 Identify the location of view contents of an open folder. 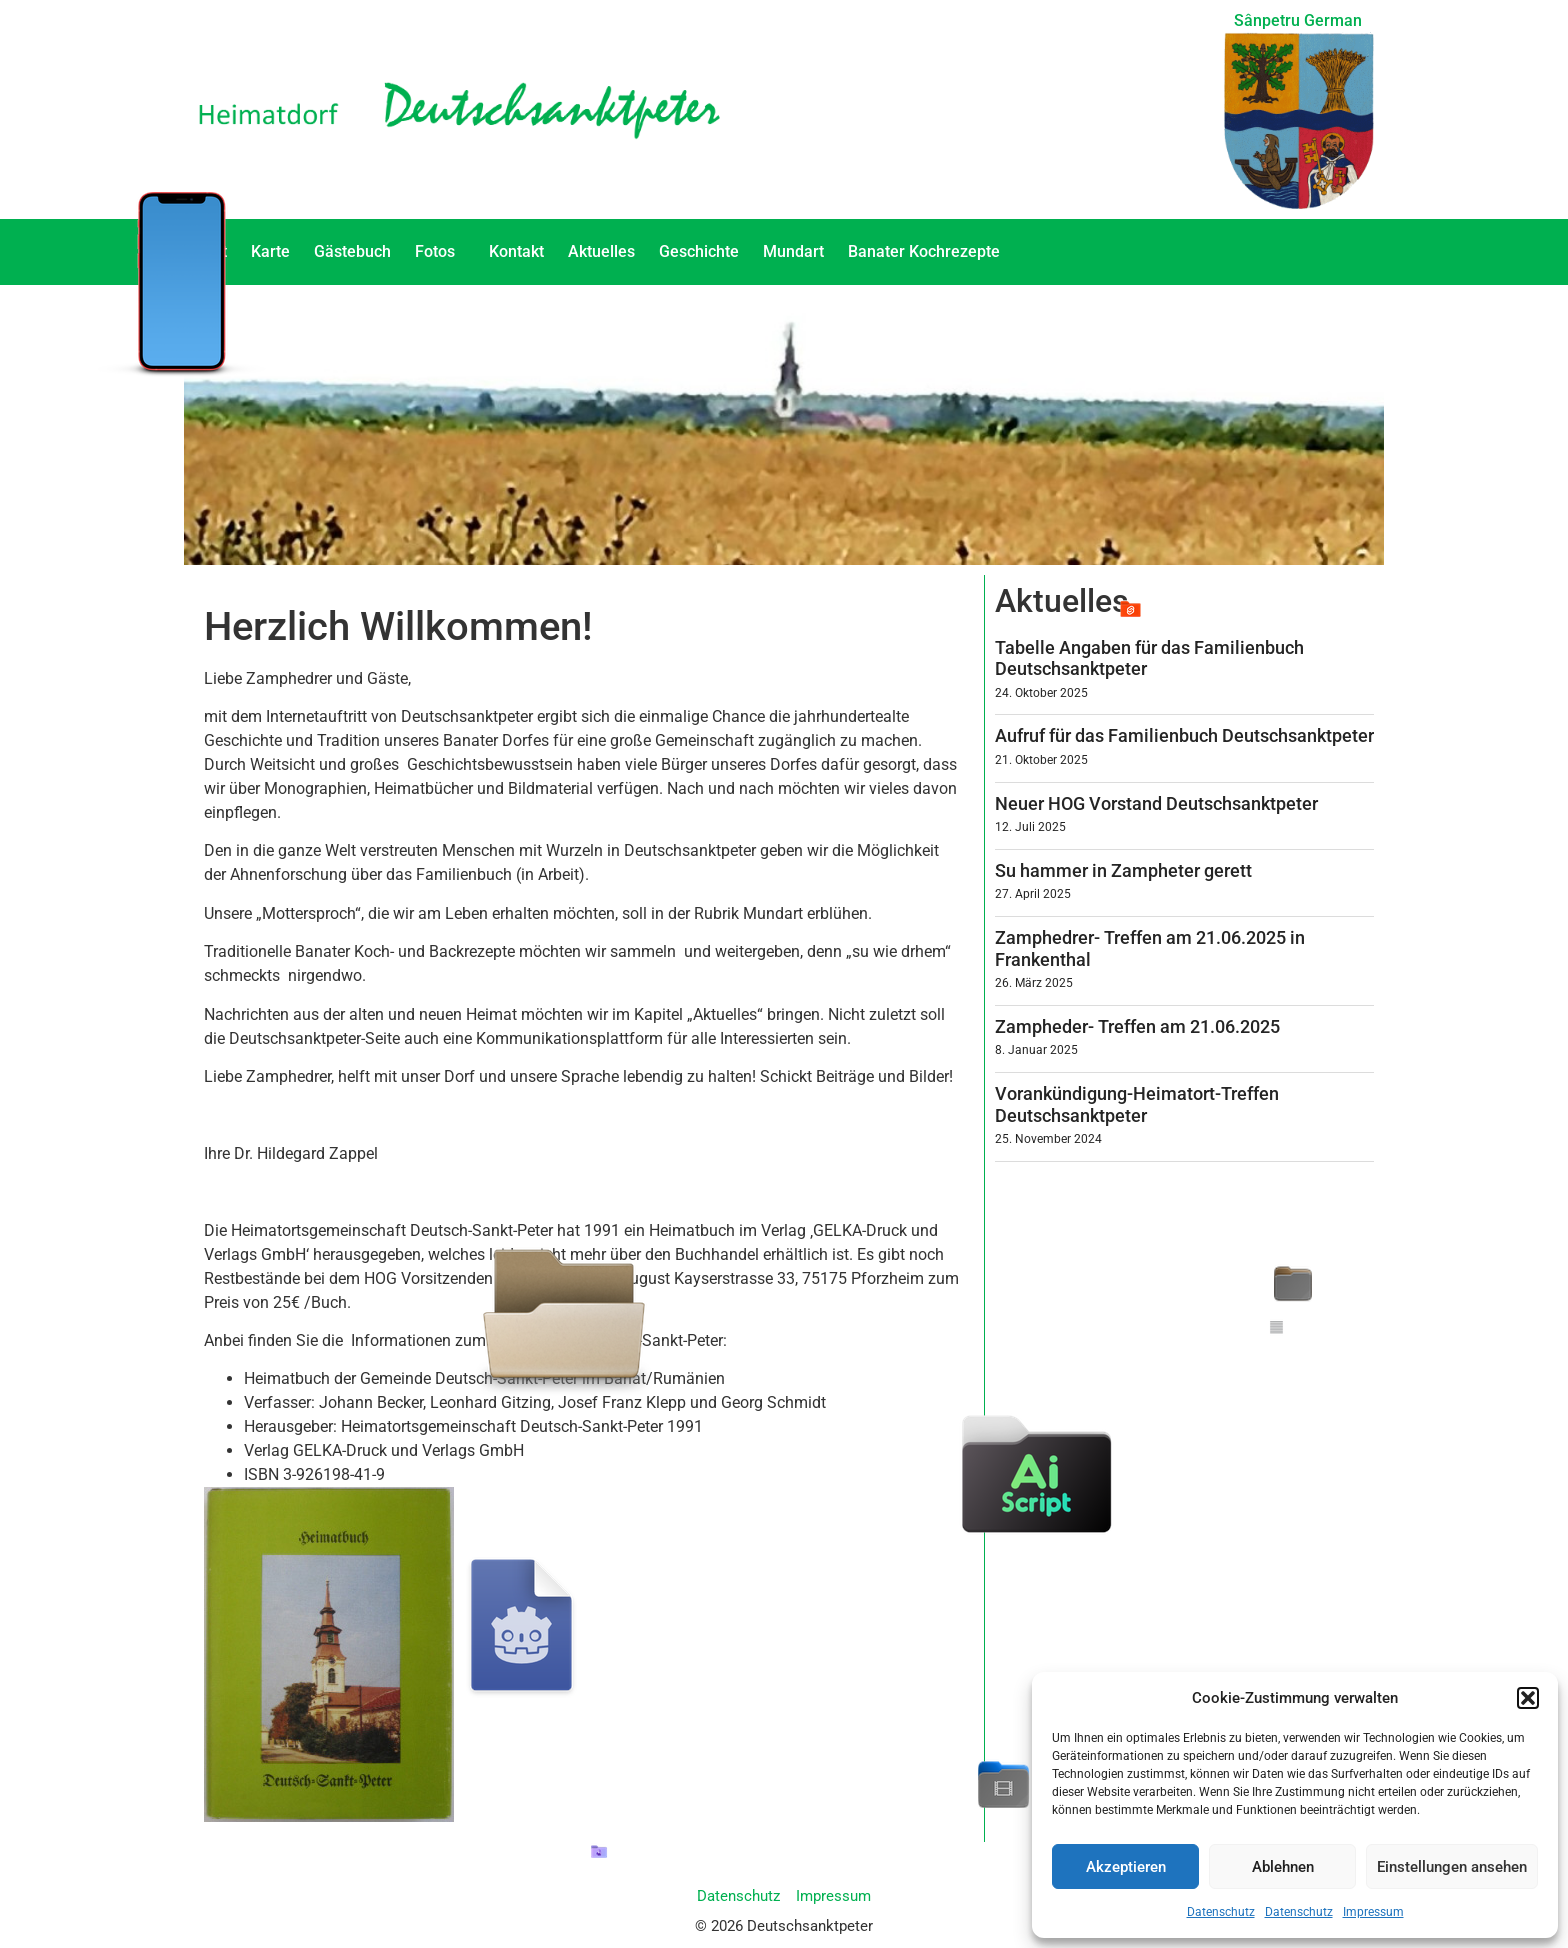
(564, 1322).